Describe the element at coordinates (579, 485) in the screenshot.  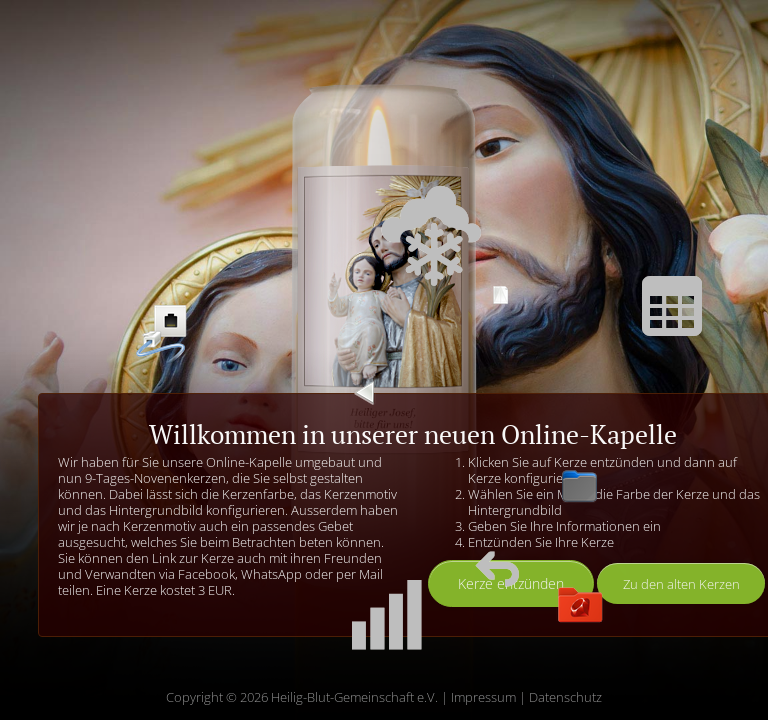
I see `open folder to view contents` at that location.